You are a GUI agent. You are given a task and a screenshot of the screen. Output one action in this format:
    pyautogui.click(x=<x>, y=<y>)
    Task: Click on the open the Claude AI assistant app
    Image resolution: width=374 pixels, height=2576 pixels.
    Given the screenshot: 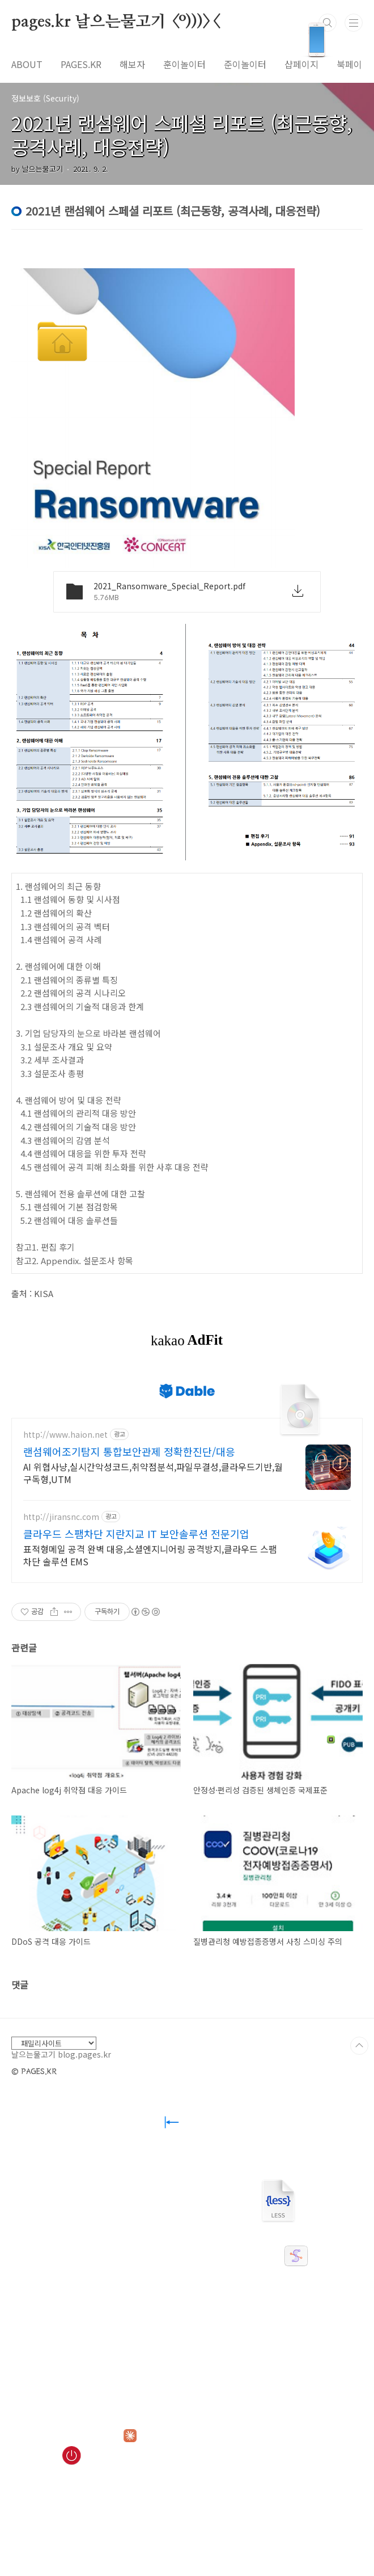 What is the action you would take?
    pyautogui.click(x=130, y=2435)
    